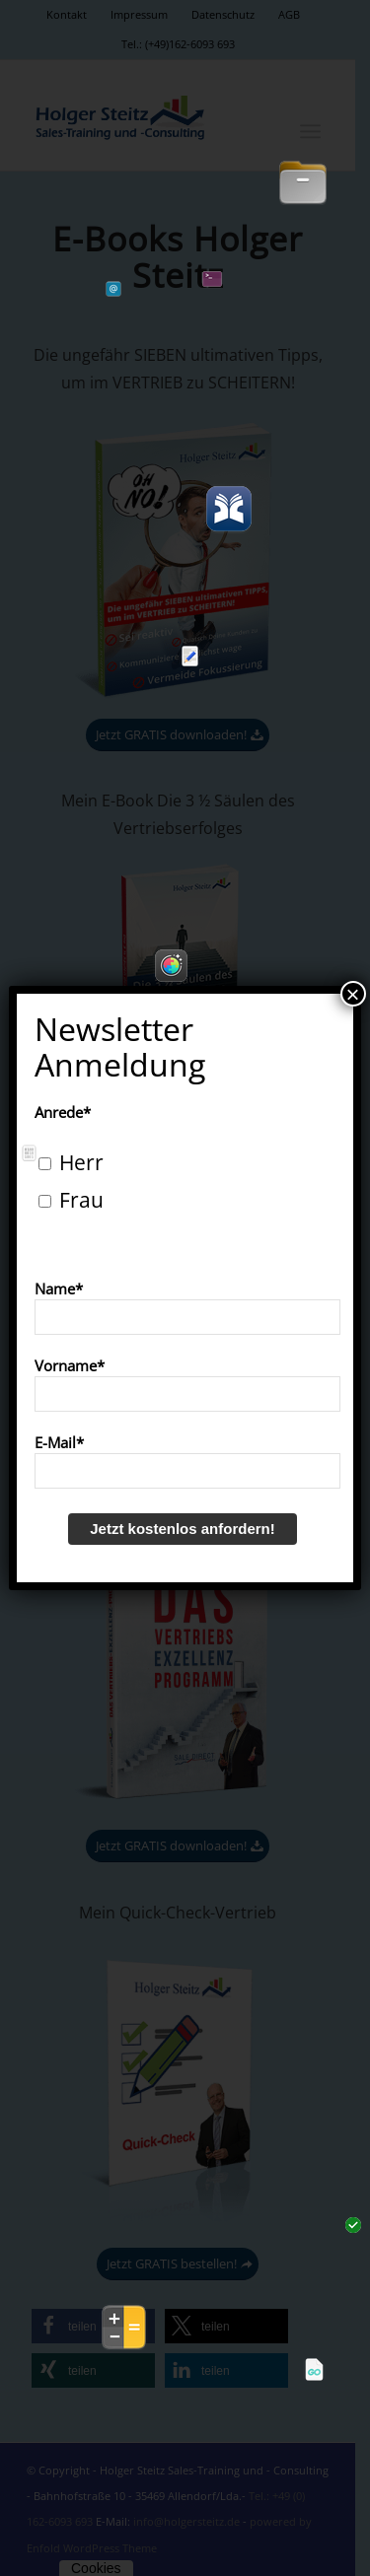 The height and width of the screenshot is (2576, 370). Describe the element at coordinates (29, 1152) in the screenshot. I see `executable or downloadable windows file` at that location.